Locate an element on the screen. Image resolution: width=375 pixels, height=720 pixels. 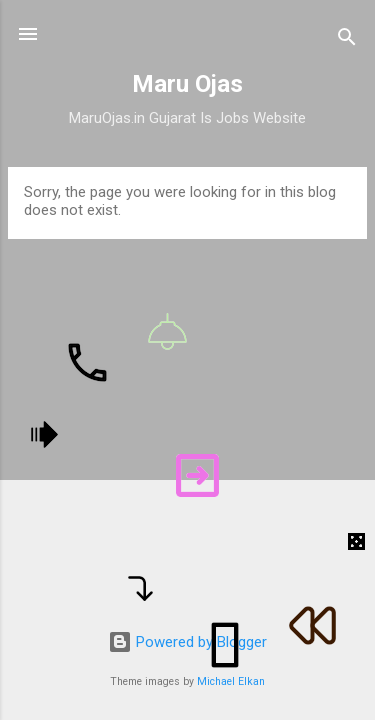
toggle pendant light on/off is located at coordinates (167, 333).